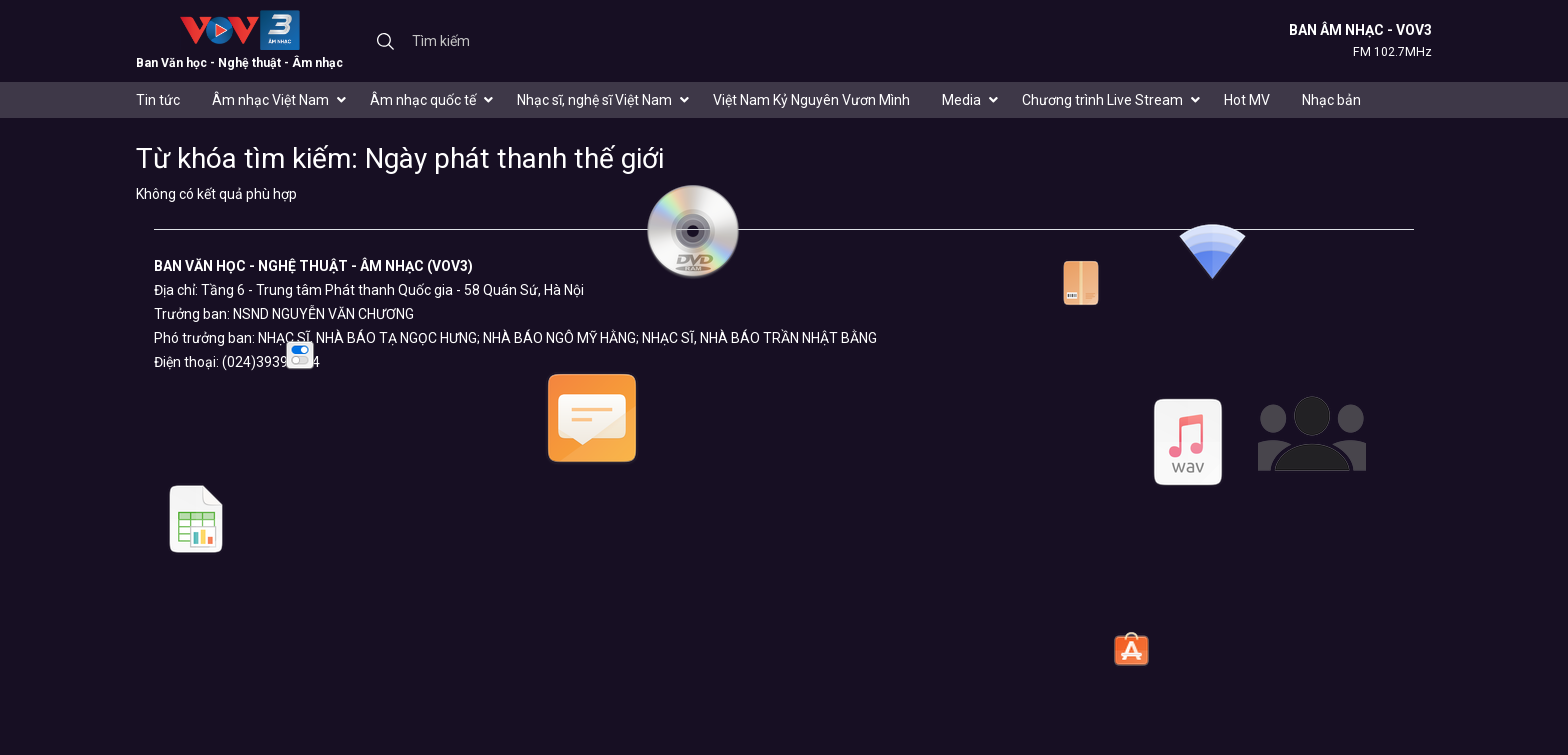 This screenshot has width=1568, height=755. What do you see at coordinates (1312, 423) in the screenshot?
I see `indicates shared access with all users` at bounding box center [1312, 423].